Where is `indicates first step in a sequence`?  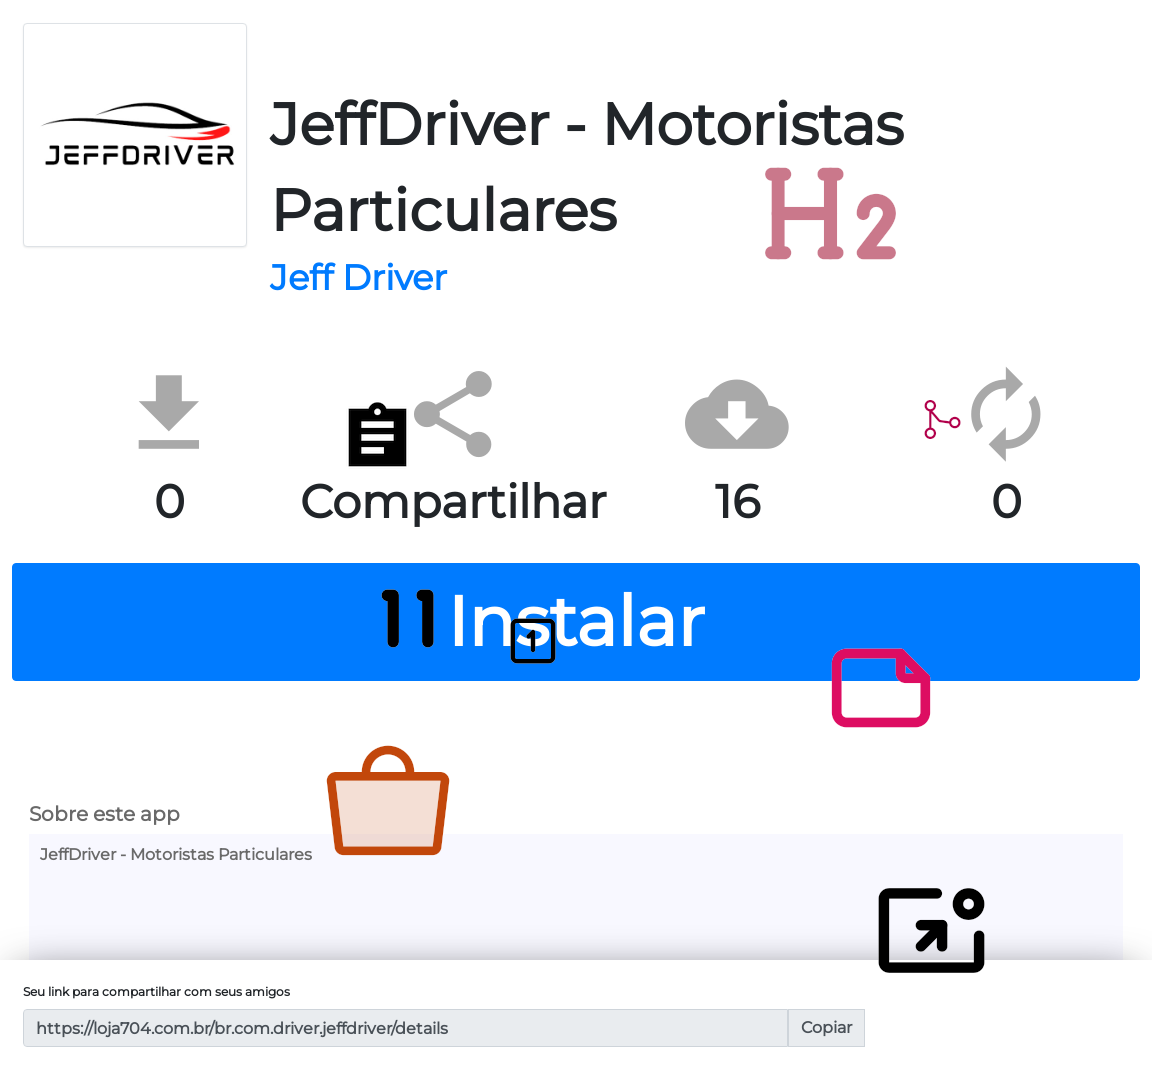 indicates first step in a sequence is located at coordinates (533, 641).